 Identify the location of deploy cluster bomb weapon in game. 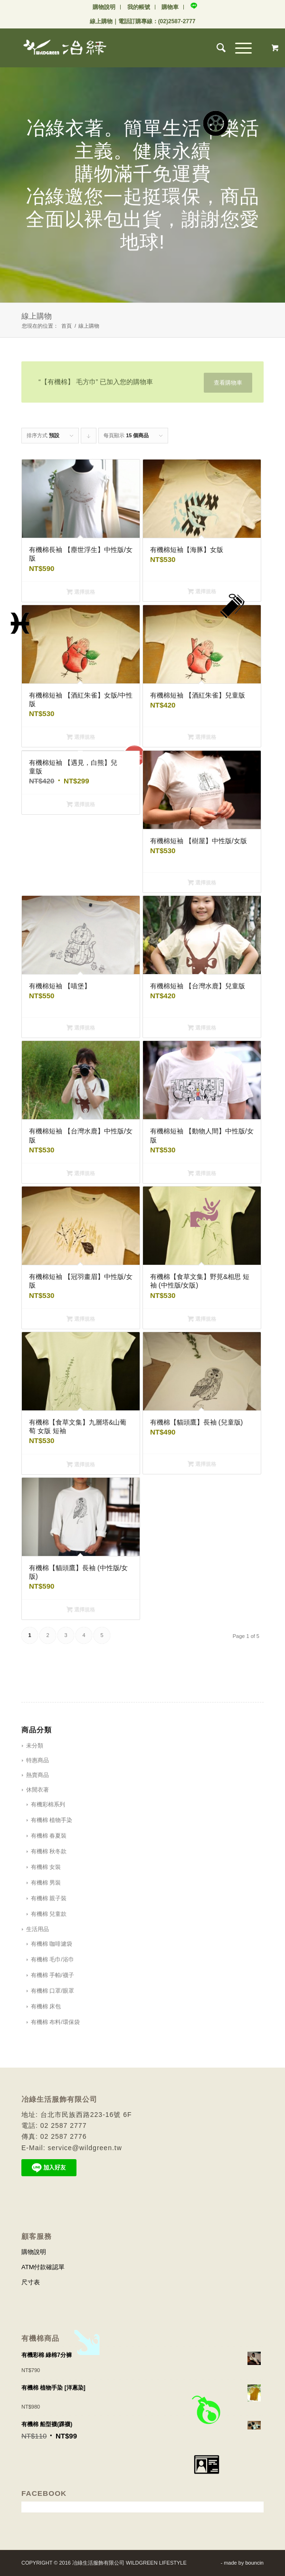
(206, 2410).